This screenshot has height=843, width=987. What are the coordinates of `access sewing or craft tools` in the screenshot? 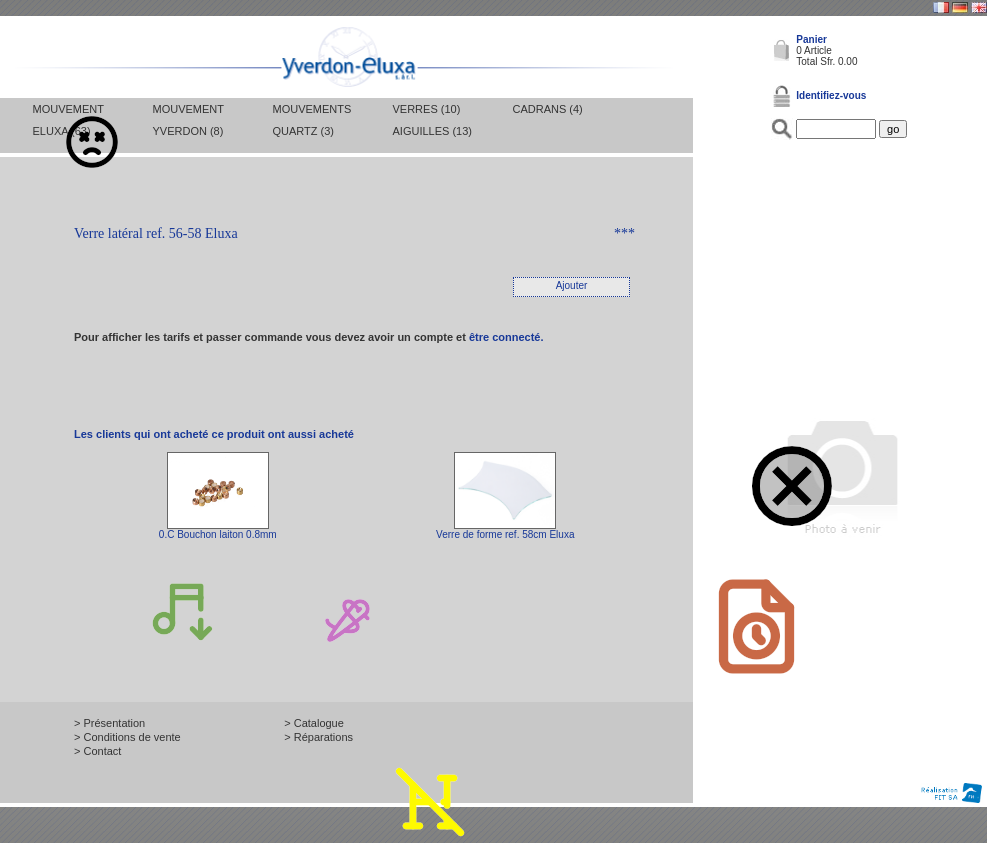 It's located at (348, 620).